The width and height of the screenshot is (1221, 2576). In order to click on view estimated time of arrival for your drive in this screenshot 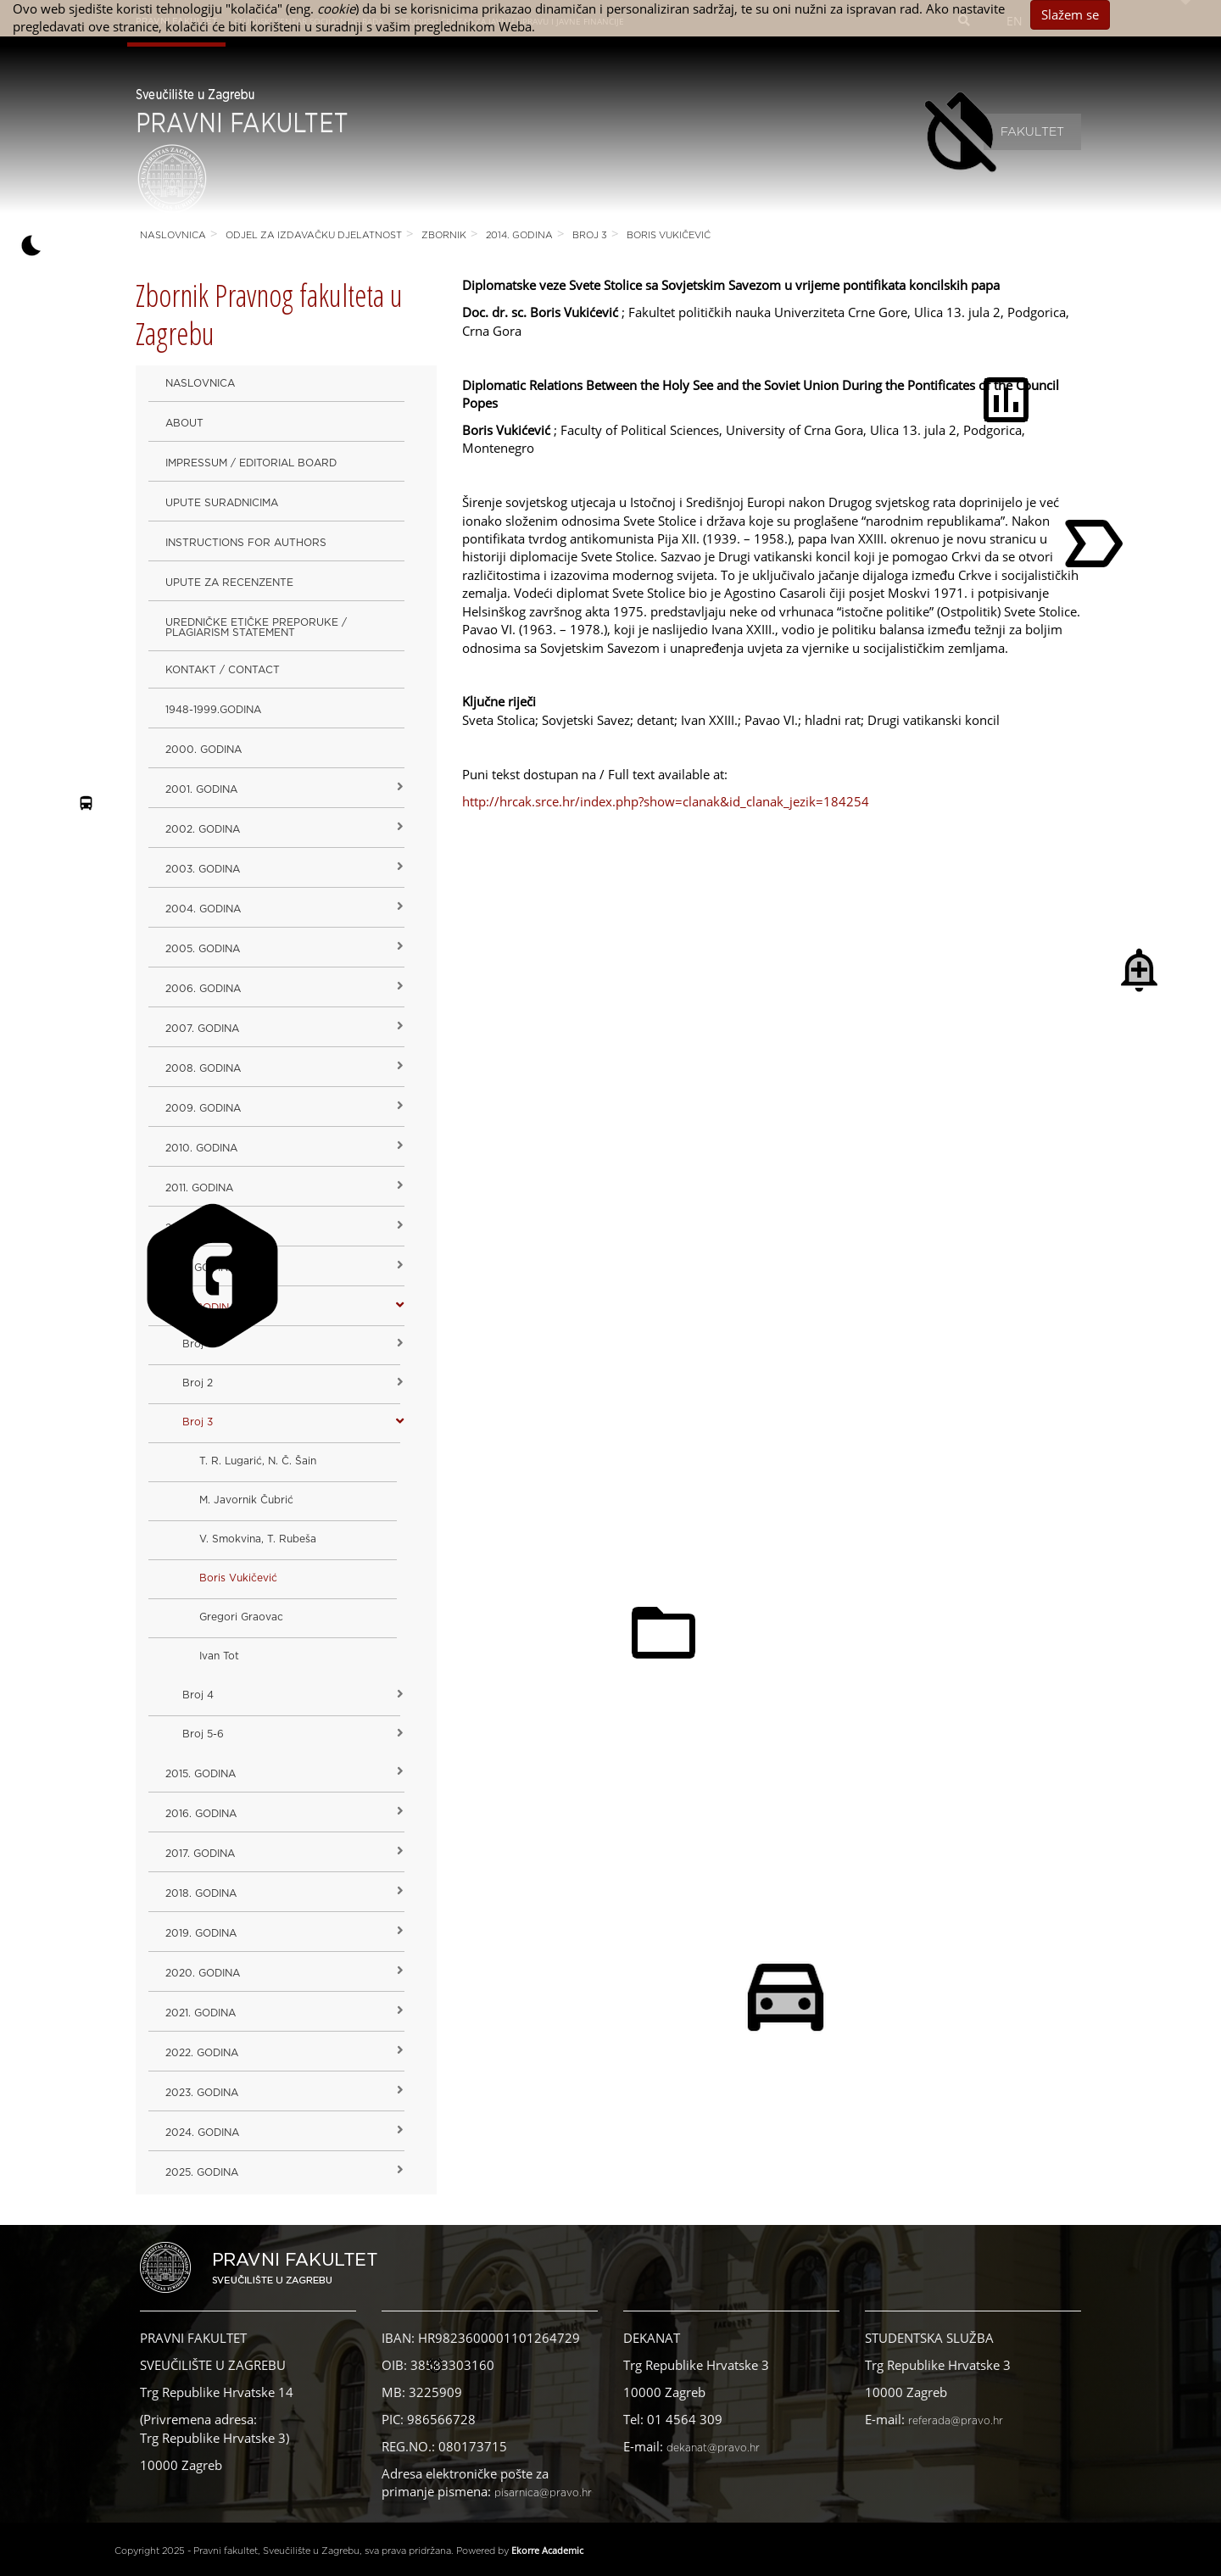, I will do `click(785, 1997)`.